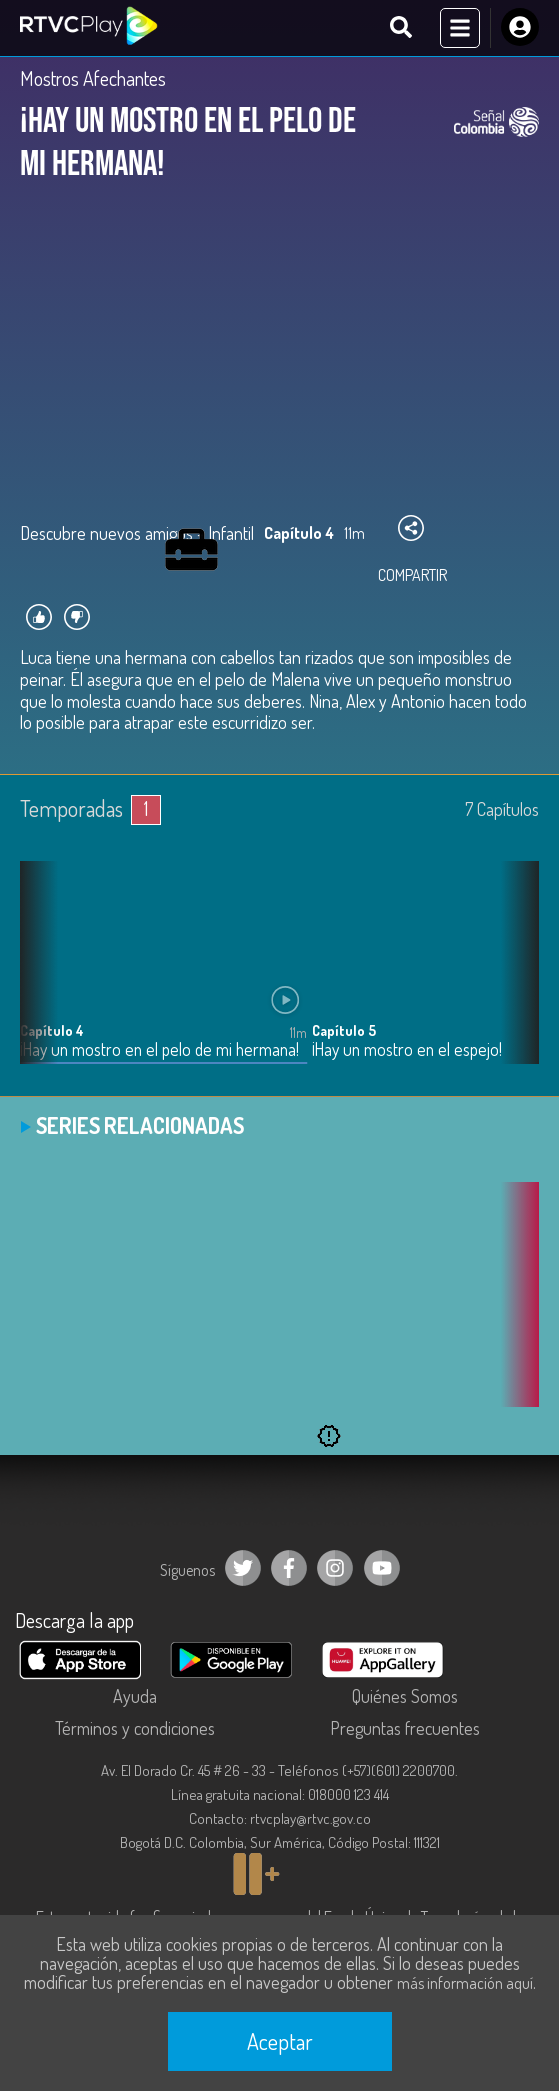 The height and width of the screenshot is (2091, 559). Describe the element at coordinates (329, 1436) in the screenshot. I see `indicates new or recently added content` at that location.